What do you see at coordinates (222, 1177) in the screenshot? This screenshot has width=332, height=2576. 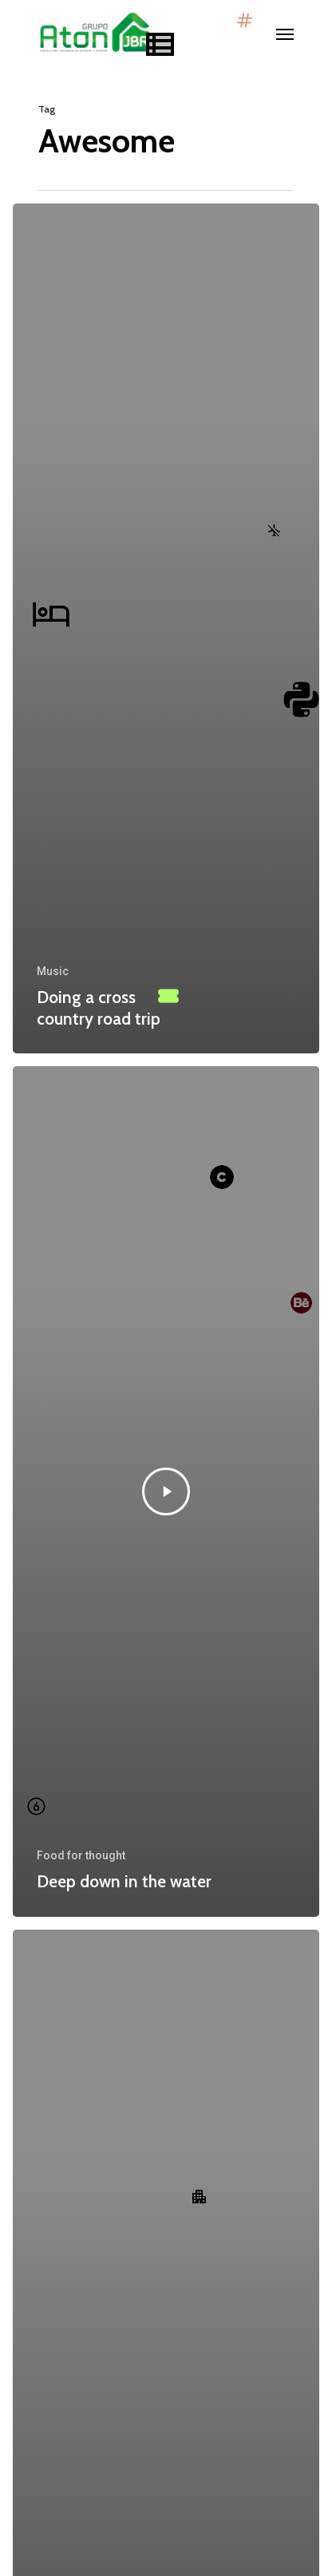 I see `indicates copyrighted content` at bounding box center [222, 1177].